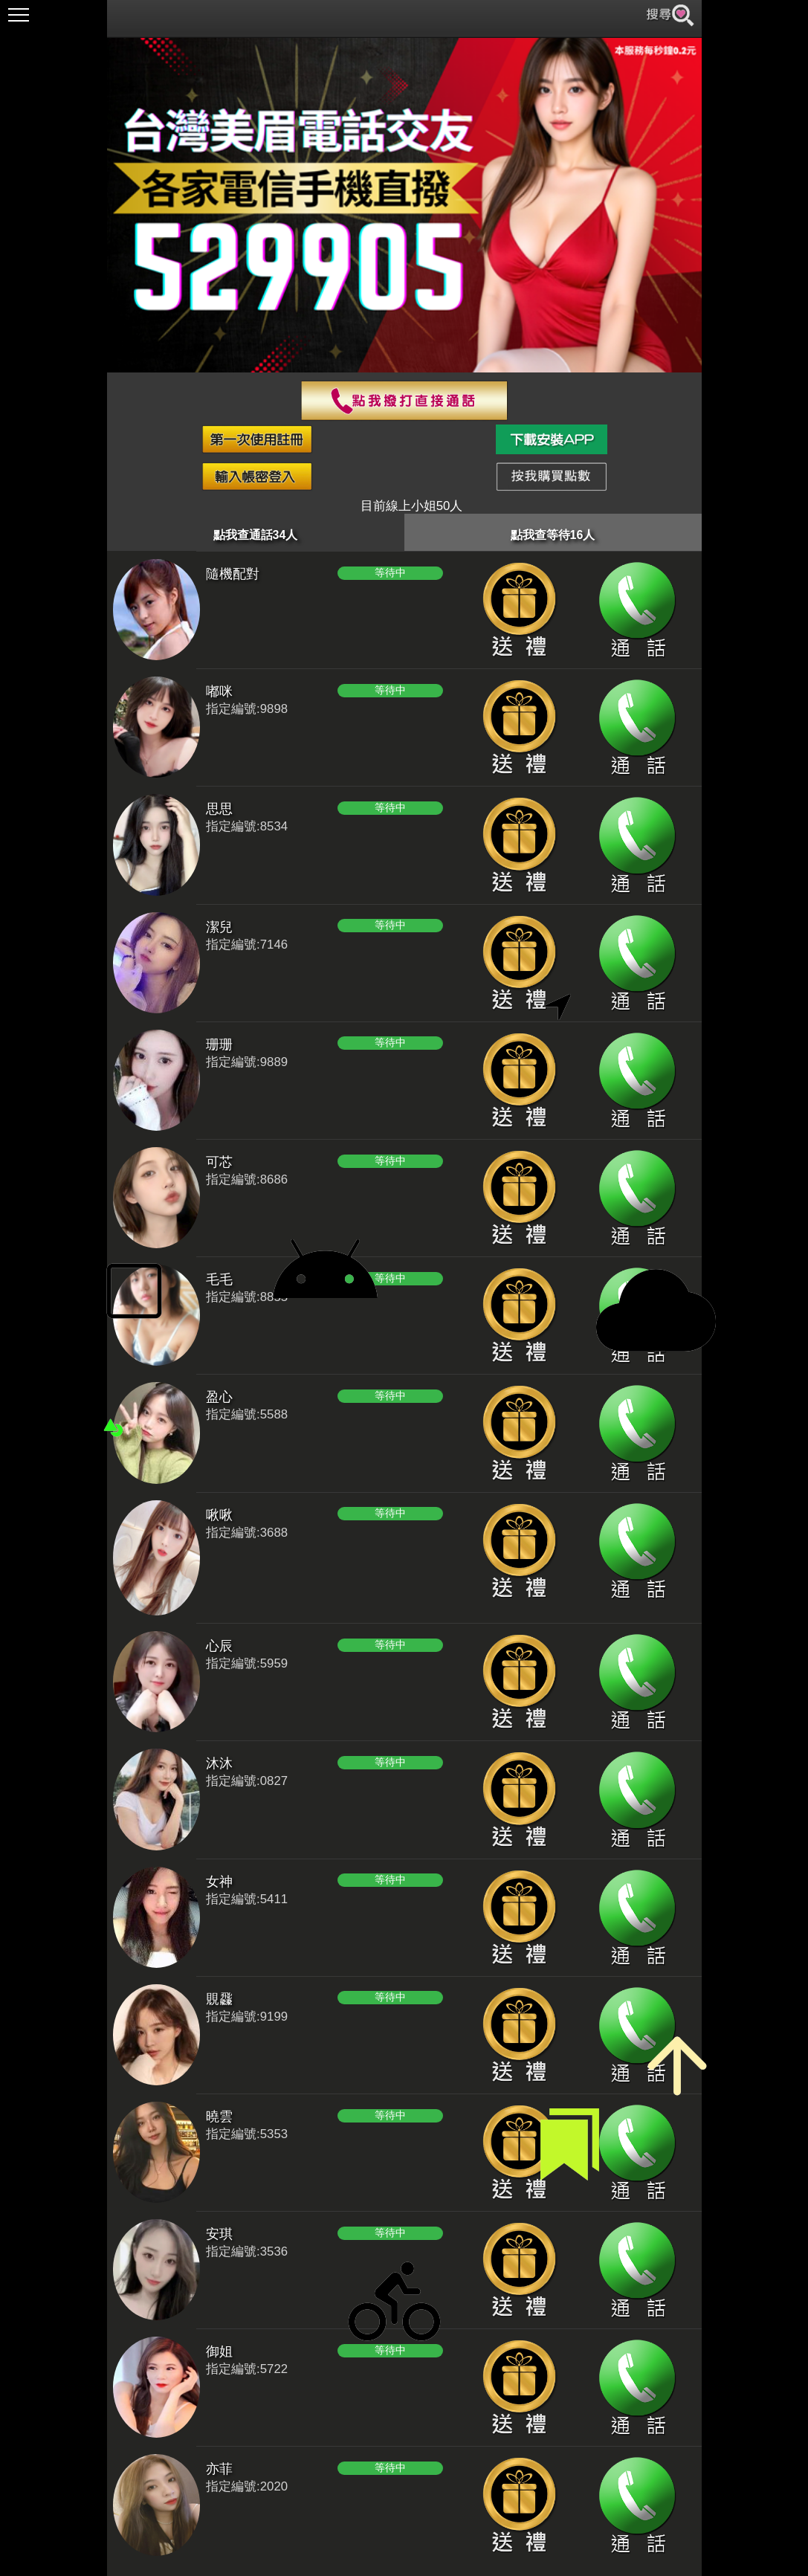 Image resolution: width=808 pixels, height=2576 pixels. Describe the element at coordinates (569, 2144) in the screenshot. I see `view your saved bookmarks` at that location.